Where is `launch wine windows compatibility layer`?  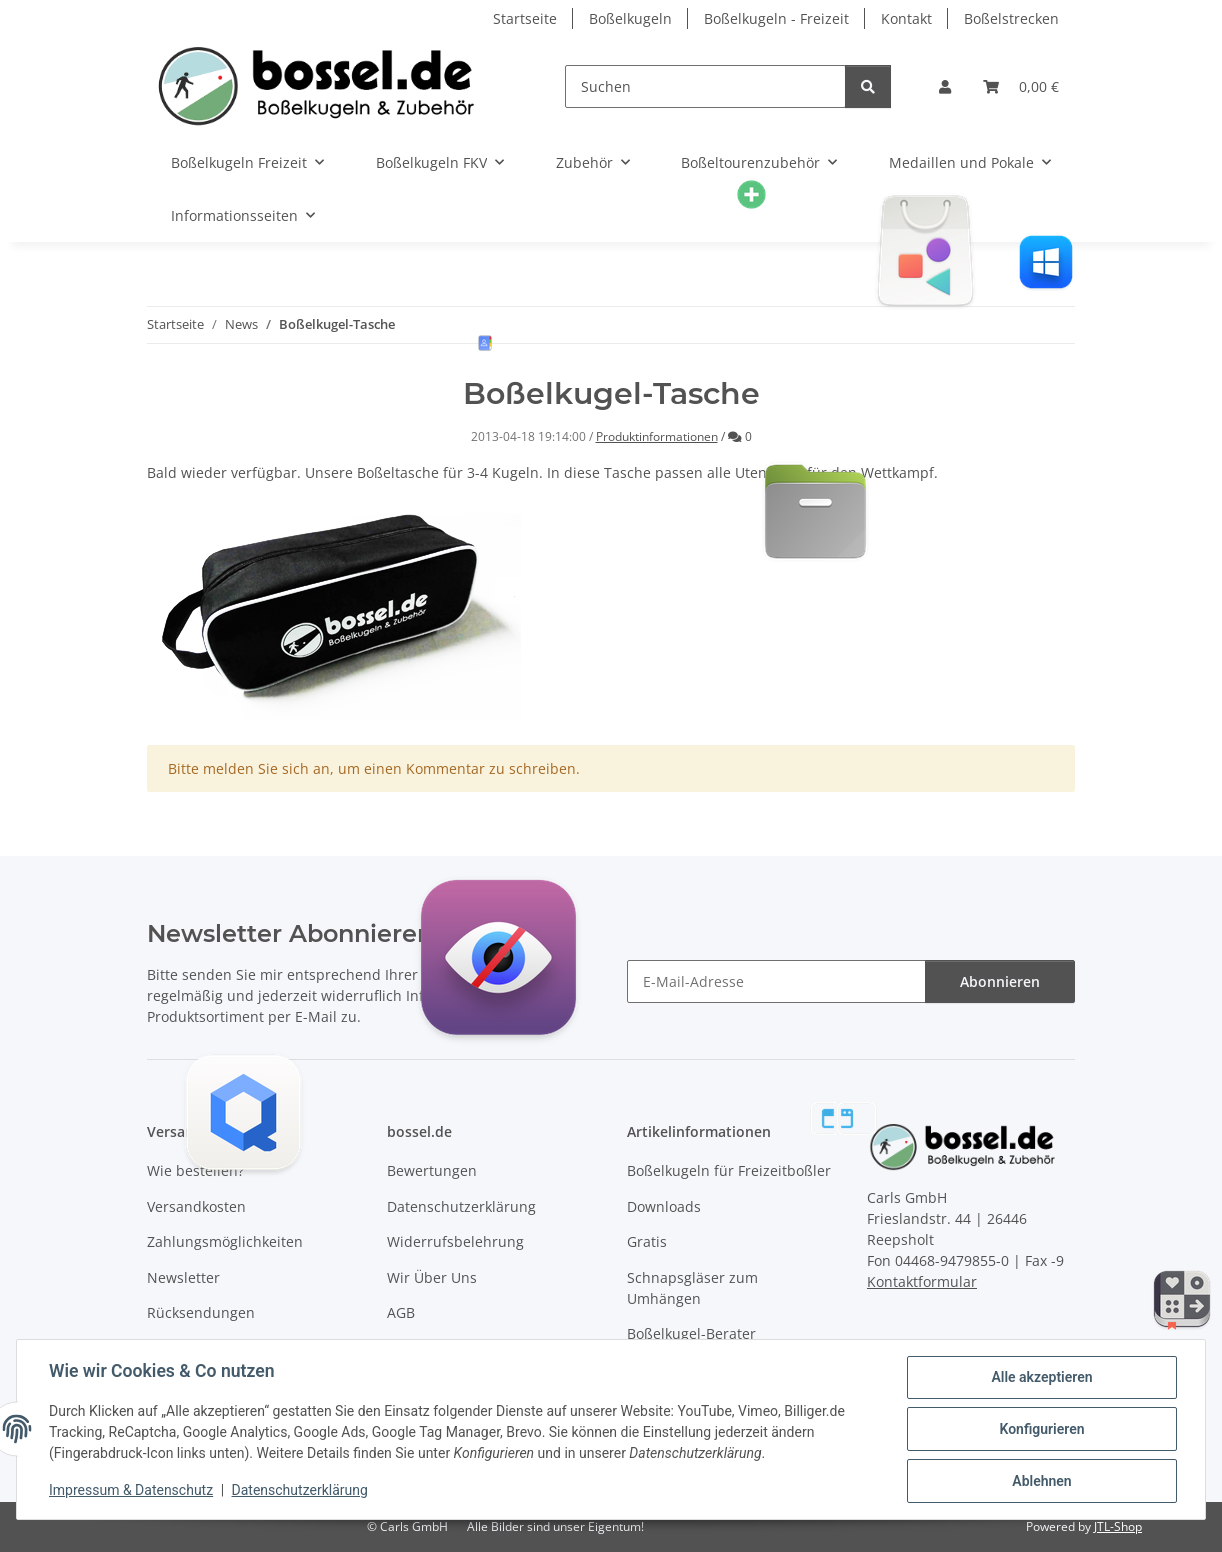 launch wine windows compatibility layer is located at coordinates (1046, 262).